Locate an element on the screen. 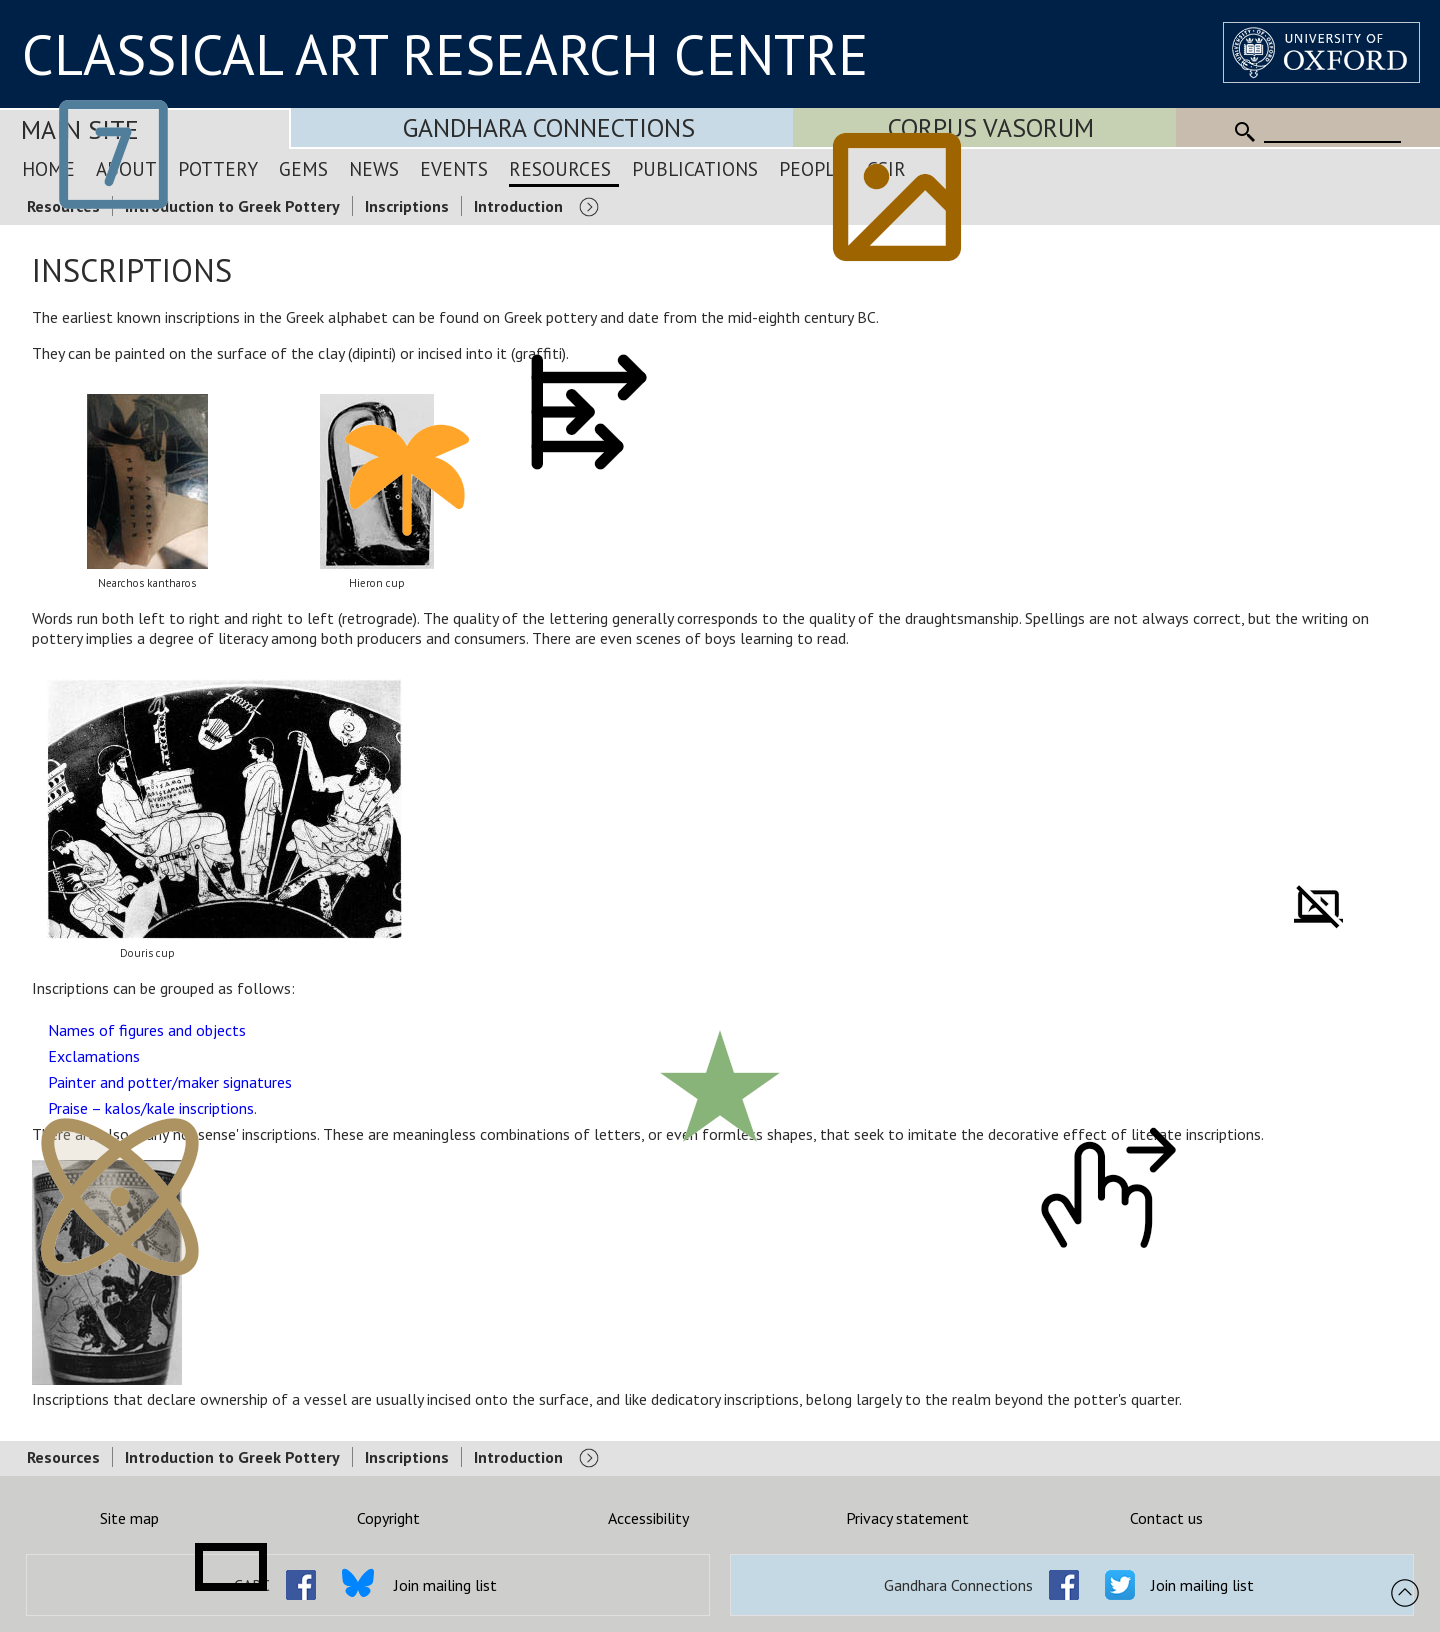 This screenshot has width=1440, height=1632. indicates tropical or vacation-related content is located at coordinates (407, 478).